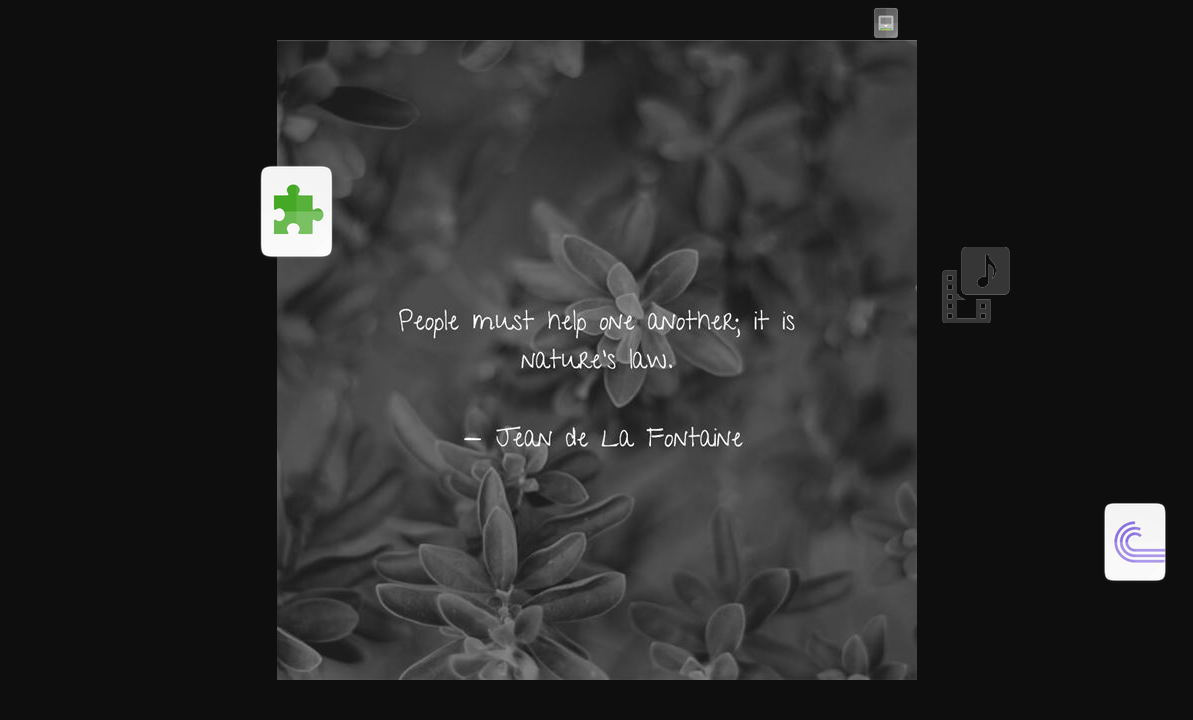 Image resolution: width=1193 pixels, height=720 pixels. Describe the element at coordinates (296, 211) in the screenshot. I see `an addon or extension file type` at that location.